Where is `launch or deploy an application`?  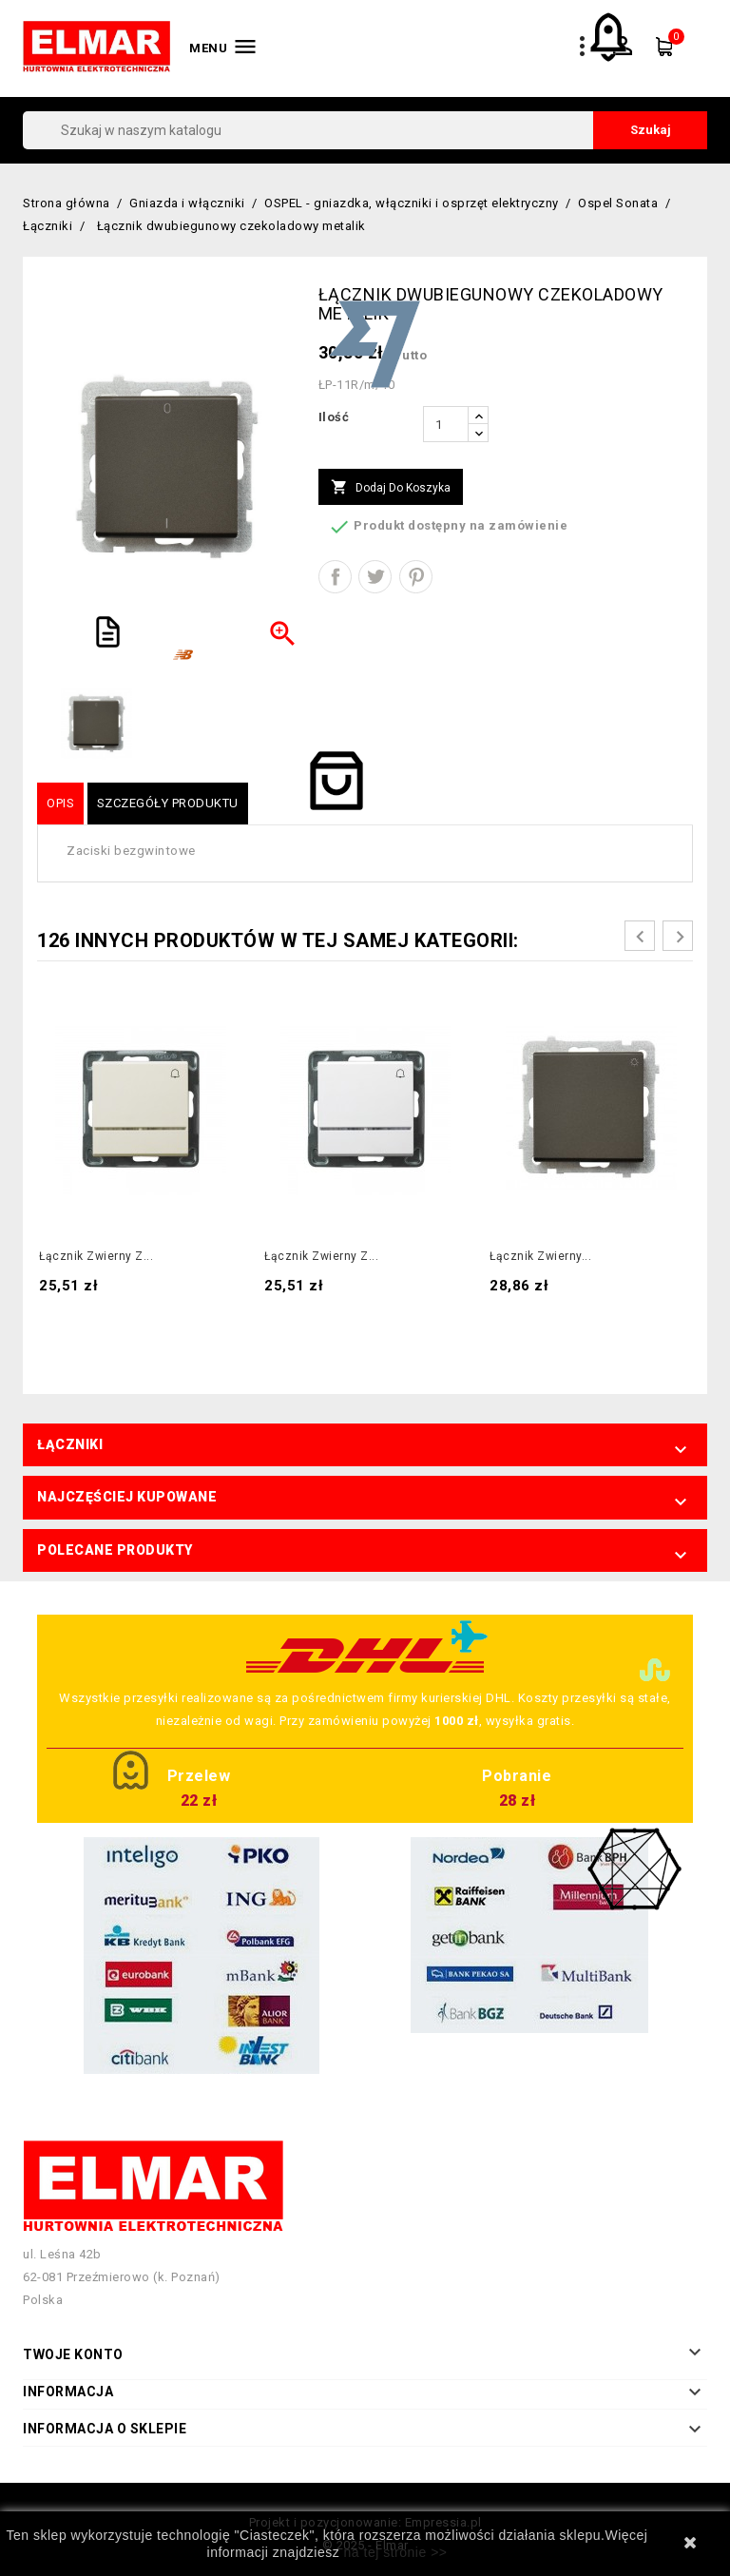
launch or deploy an application is located at coordinates (608, 36).